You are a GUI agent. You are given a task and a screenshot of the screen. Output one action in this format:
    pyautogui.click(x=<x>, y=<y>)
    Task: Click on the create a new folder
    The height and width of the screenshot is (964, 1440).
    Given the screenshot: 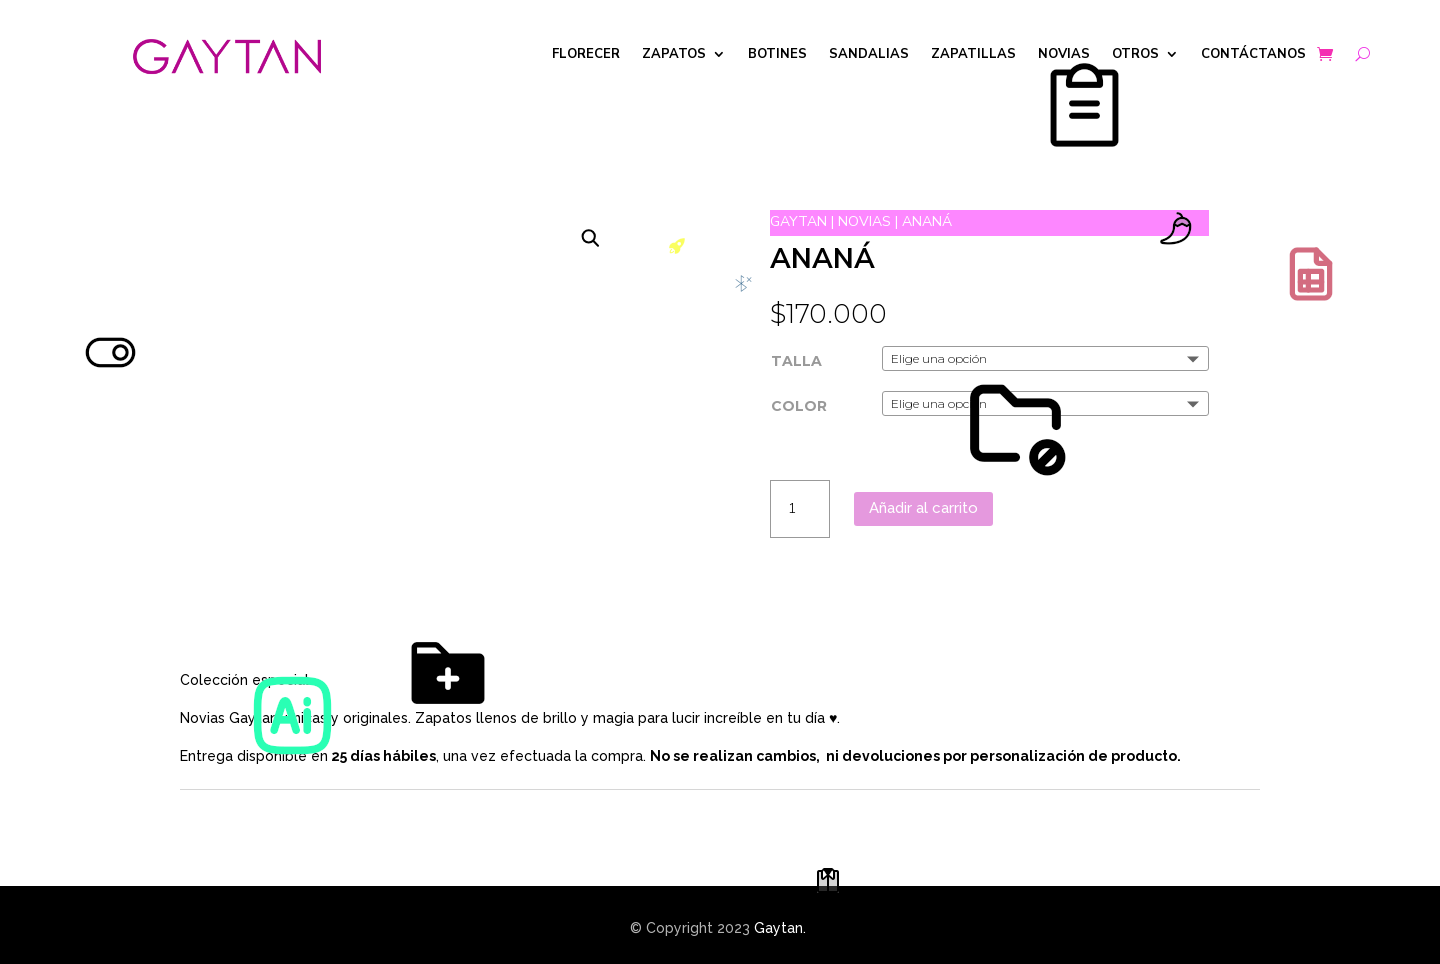 What is the action you would take?
    pyautogui.click(x=448, y=673)
    